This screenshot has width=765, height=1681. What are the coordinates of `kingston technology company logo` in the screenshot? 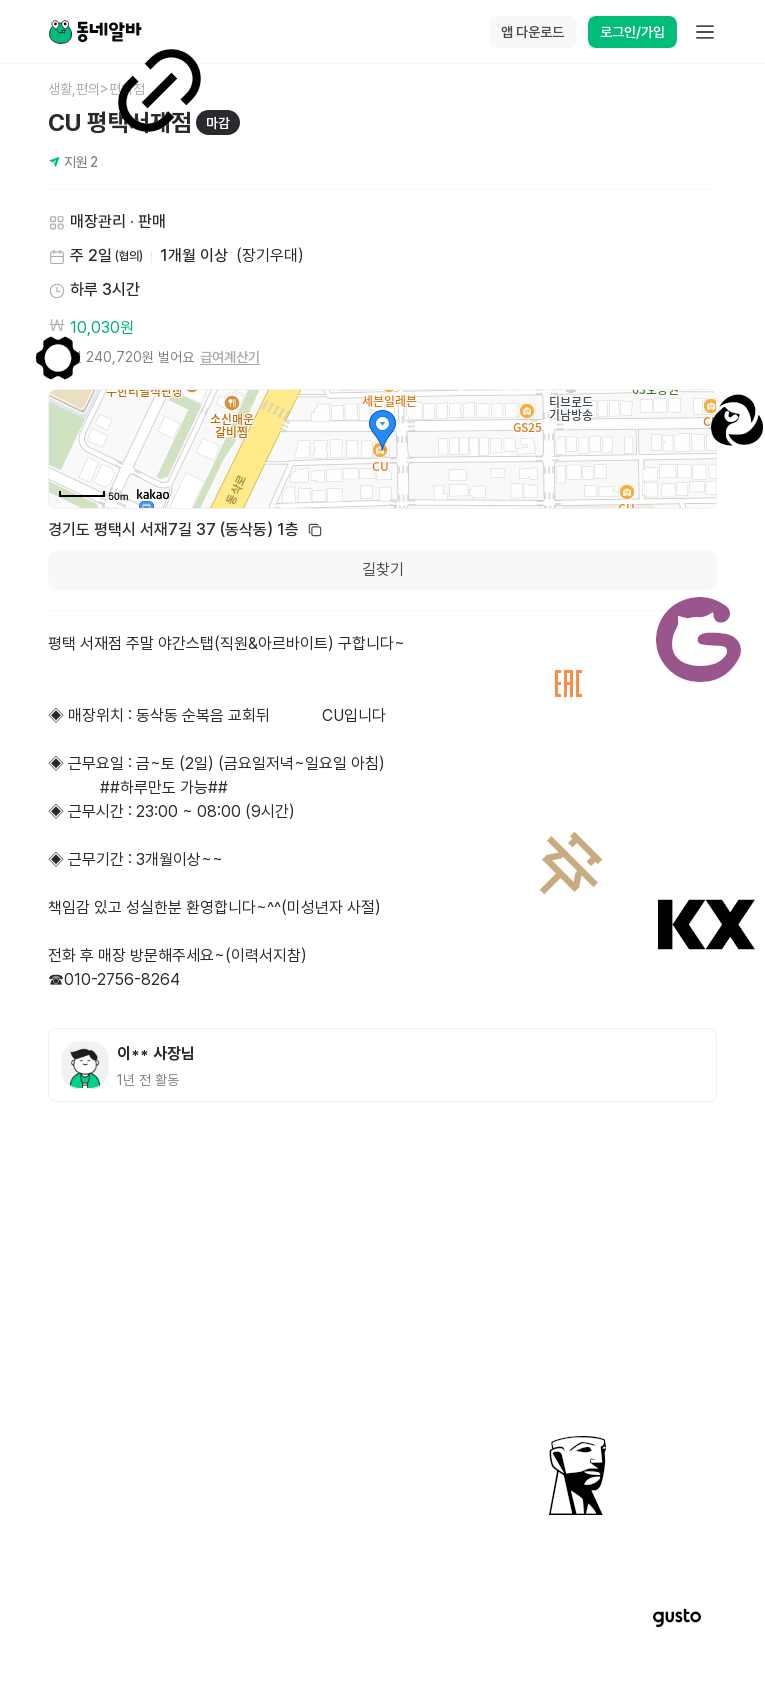 It's located at (577, 1475).